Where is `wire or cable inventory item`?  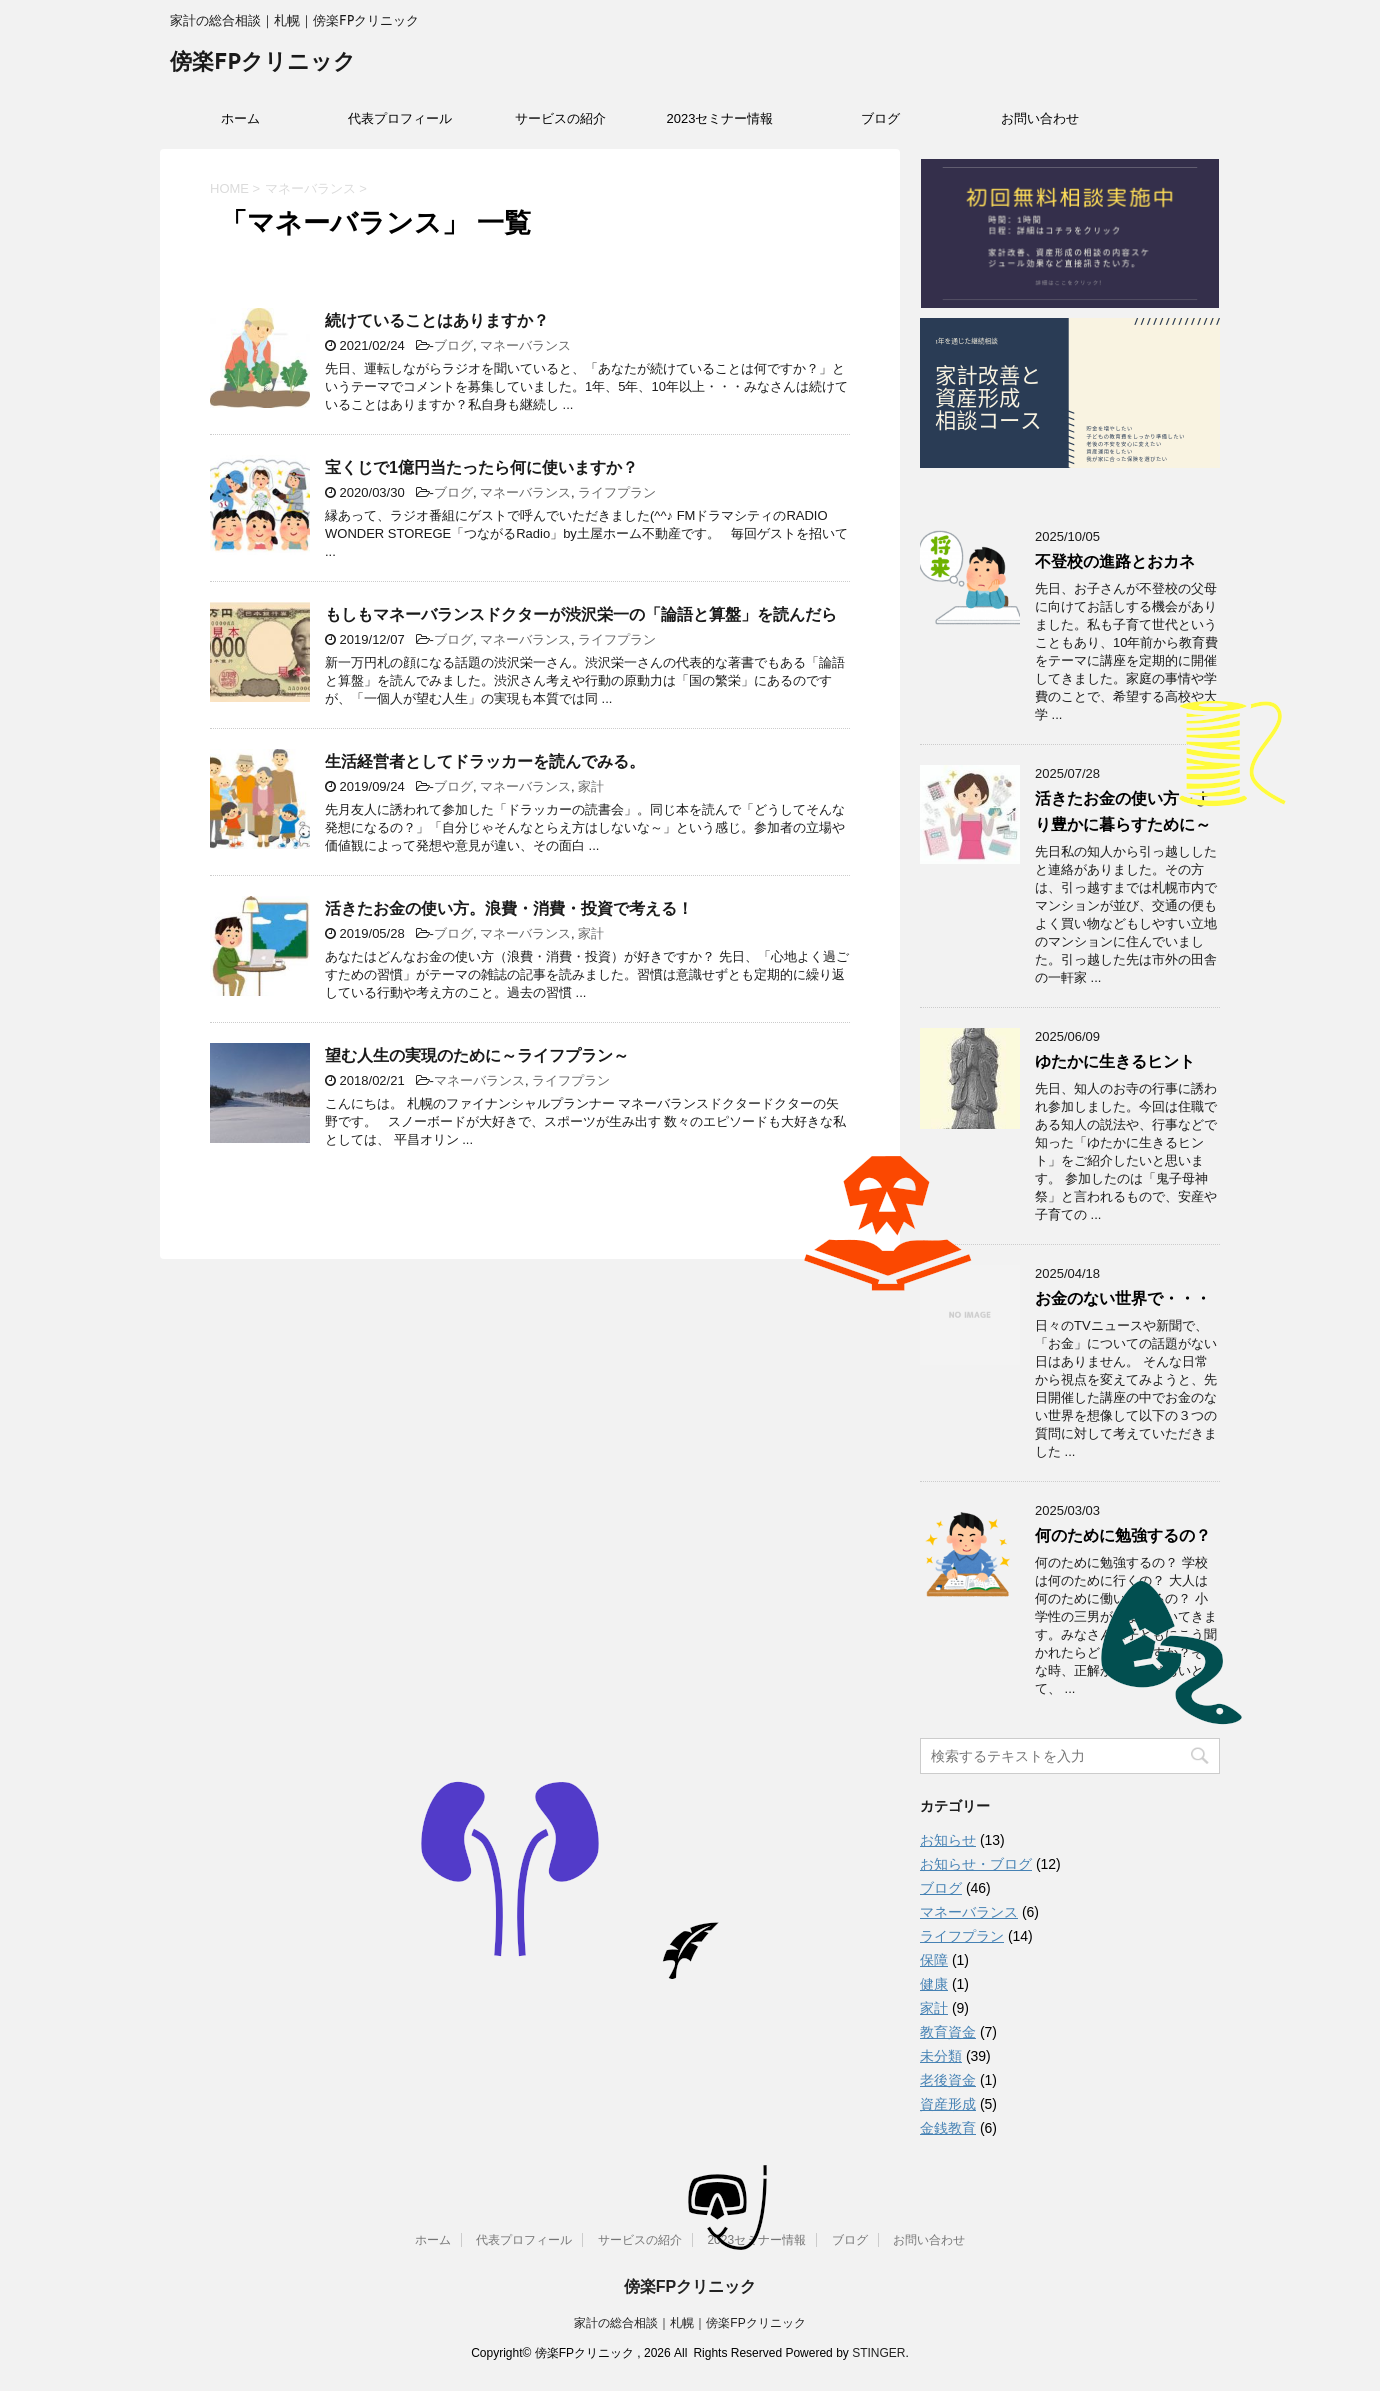 wire or cable inventory item is located at coordinates (1232, 753).